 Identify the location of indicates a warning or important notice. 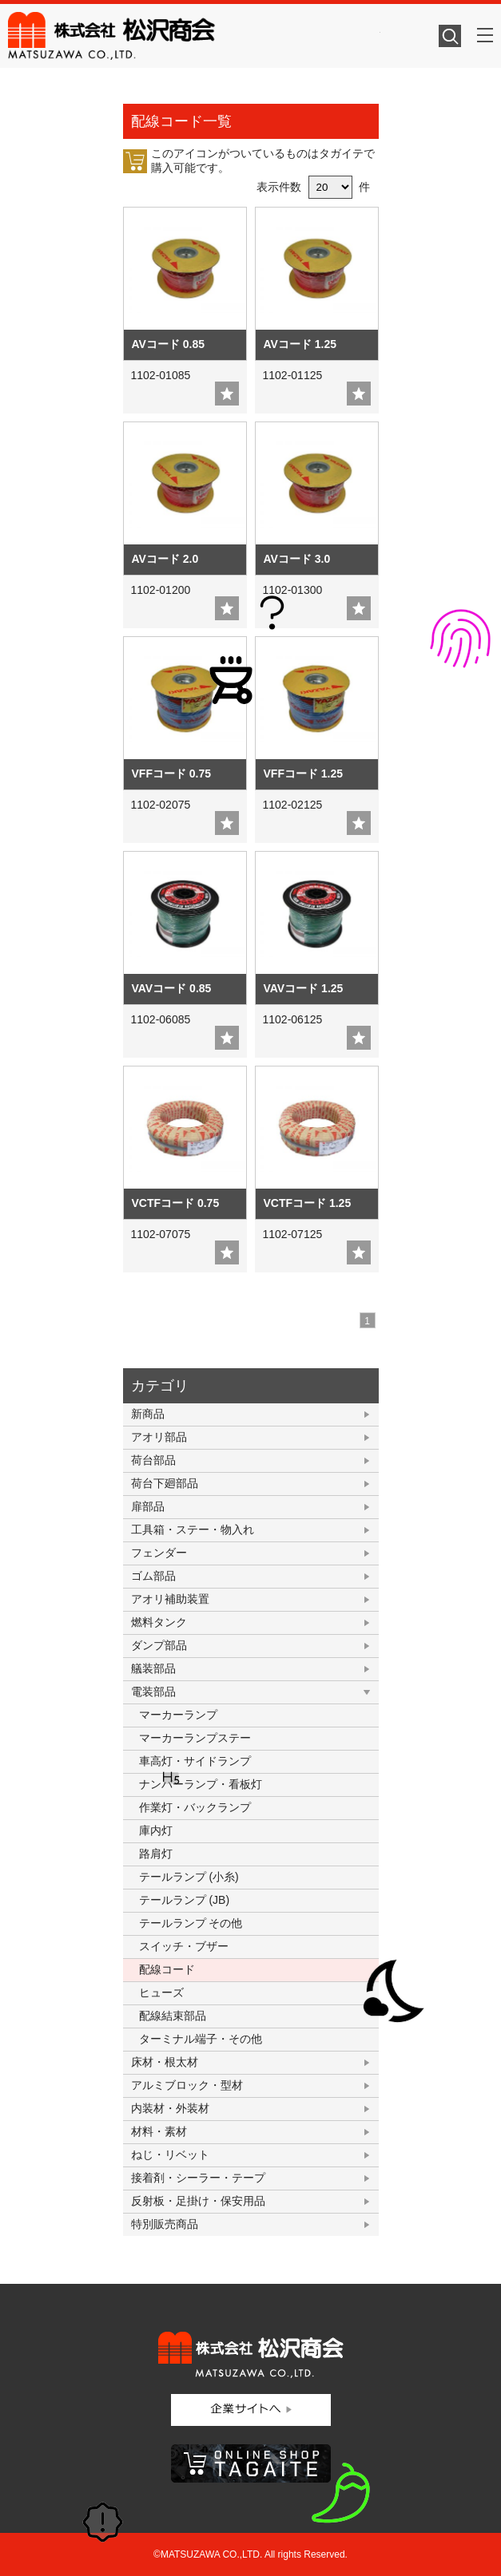
(102, 2522).